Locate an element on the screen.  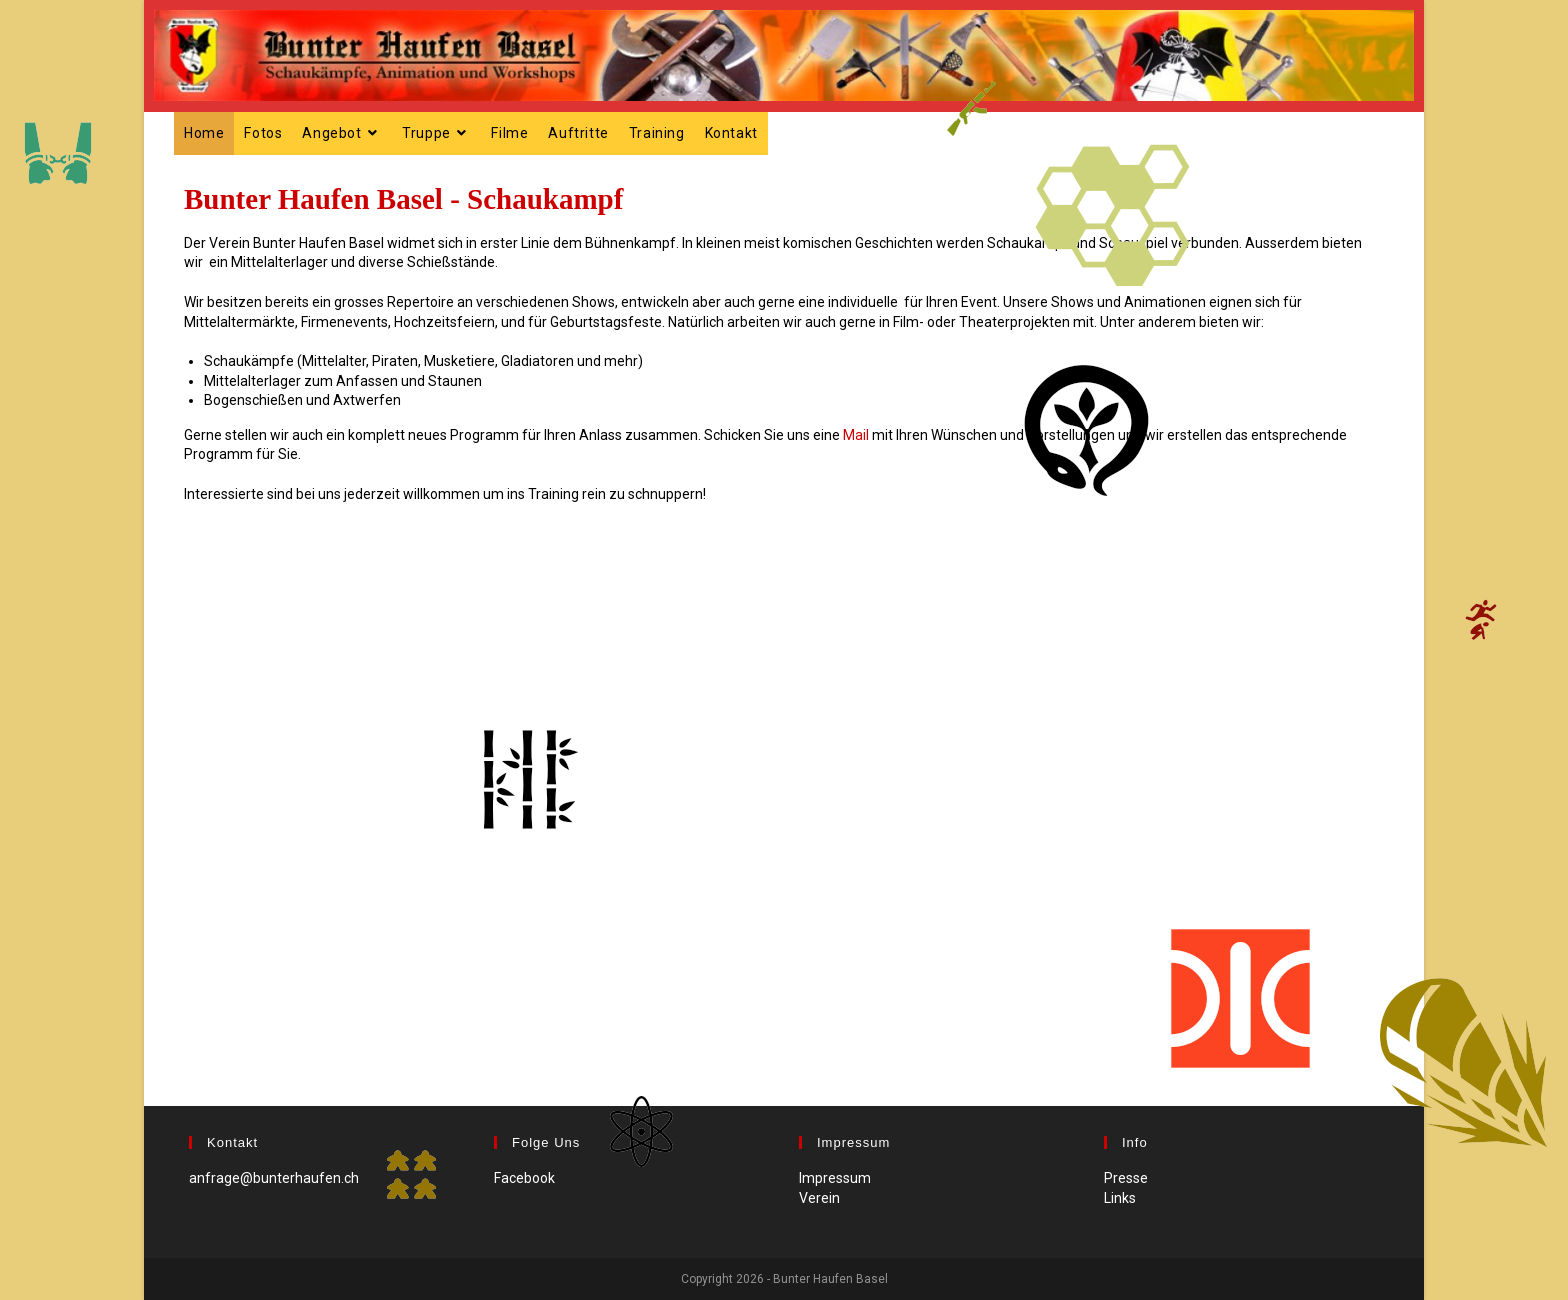
access hexagonal grid or tile-based game mode is located at coordinates (1112, 210).